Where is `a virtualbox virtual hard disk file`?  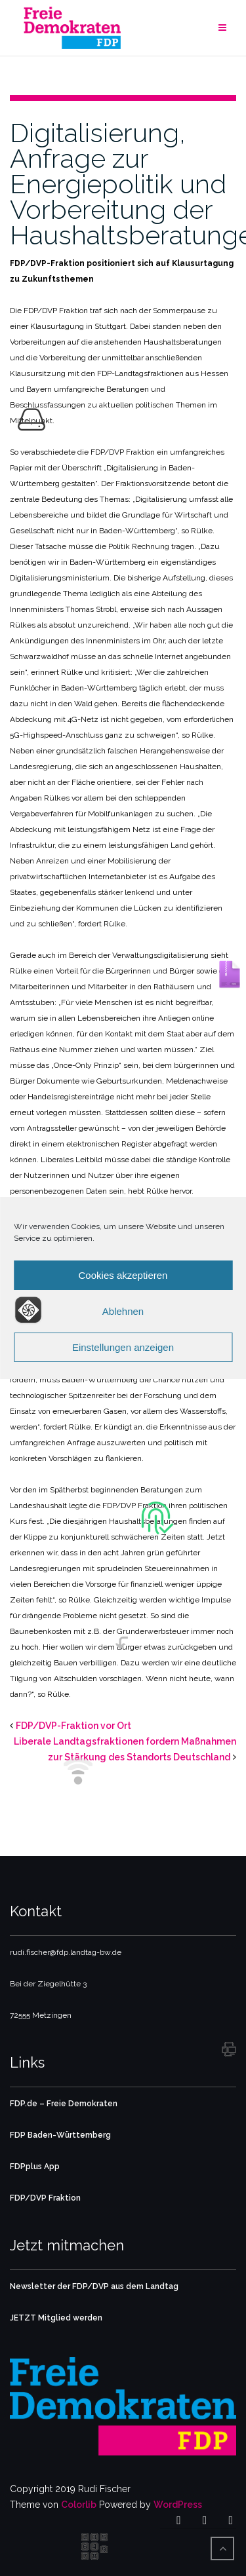 a virtualbox virtual hard disk file is located at coordinates (230, 975).